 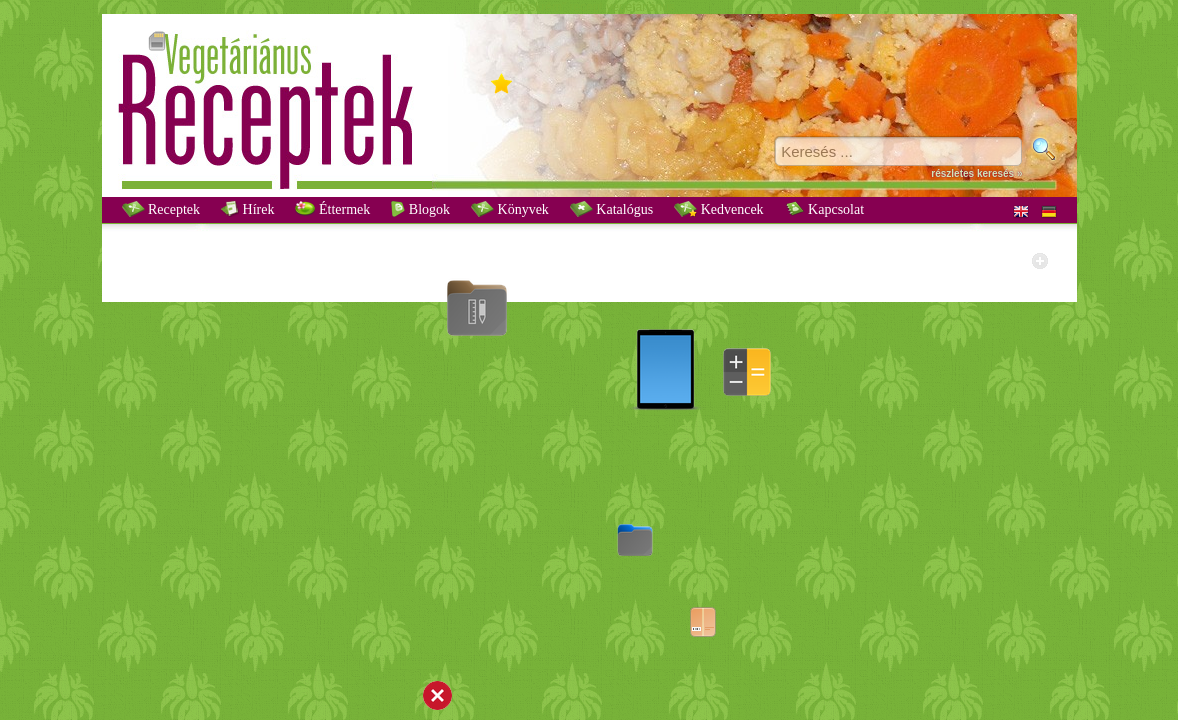 I want to click on stop or cancel the current action, so click(x=437, y=695).